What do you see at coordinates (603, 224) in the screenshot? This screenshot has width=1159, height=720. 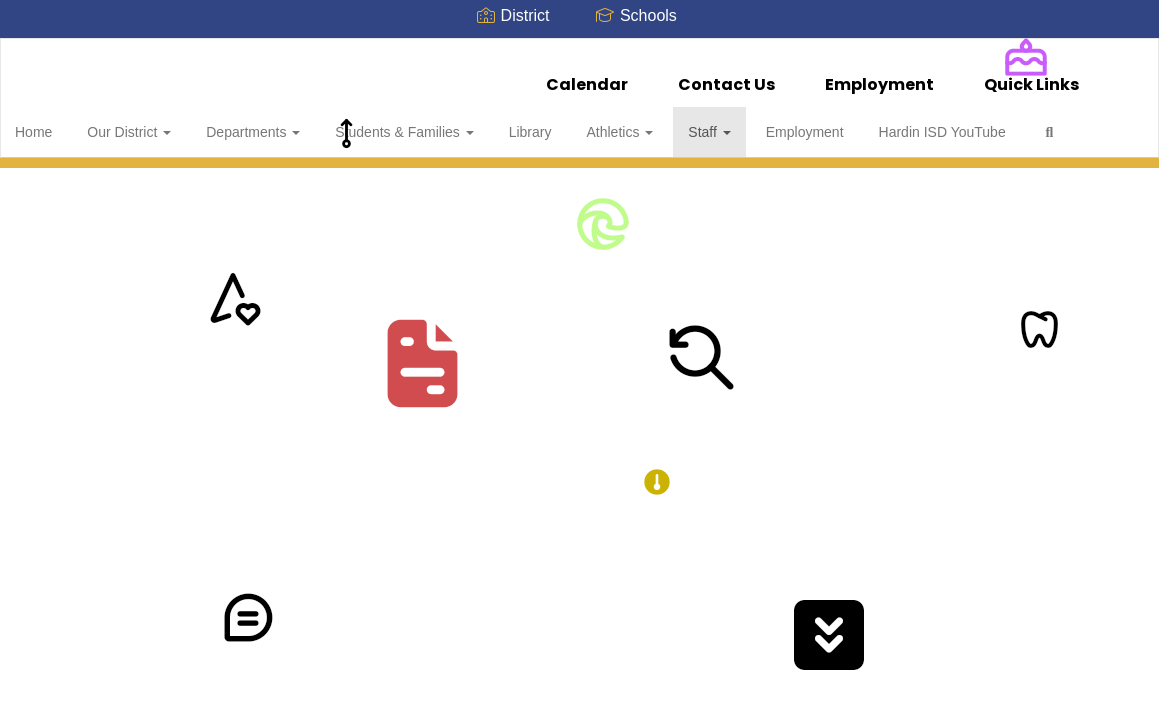 I see `open microsoft edge browser` at bounding box center [603, 224].